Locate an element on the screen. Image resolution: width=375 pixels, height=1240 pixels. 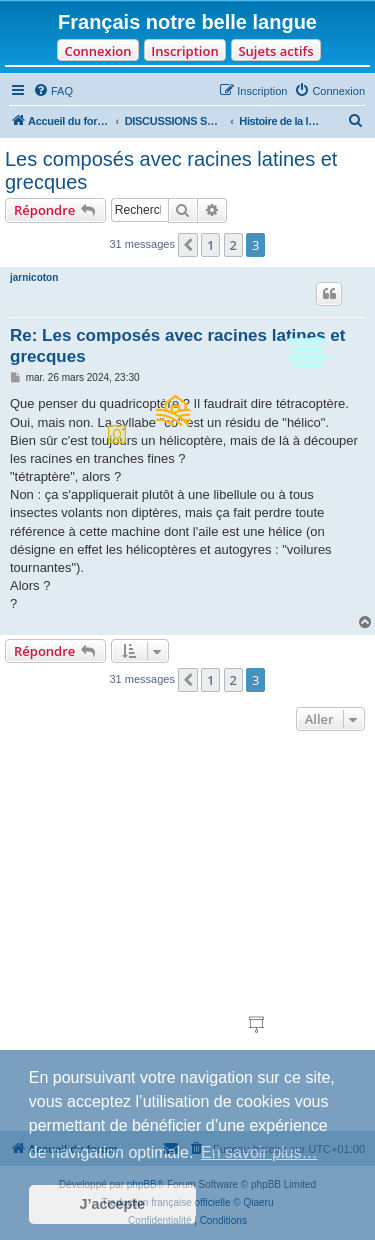
center align text is located at coordinates (307, 353).